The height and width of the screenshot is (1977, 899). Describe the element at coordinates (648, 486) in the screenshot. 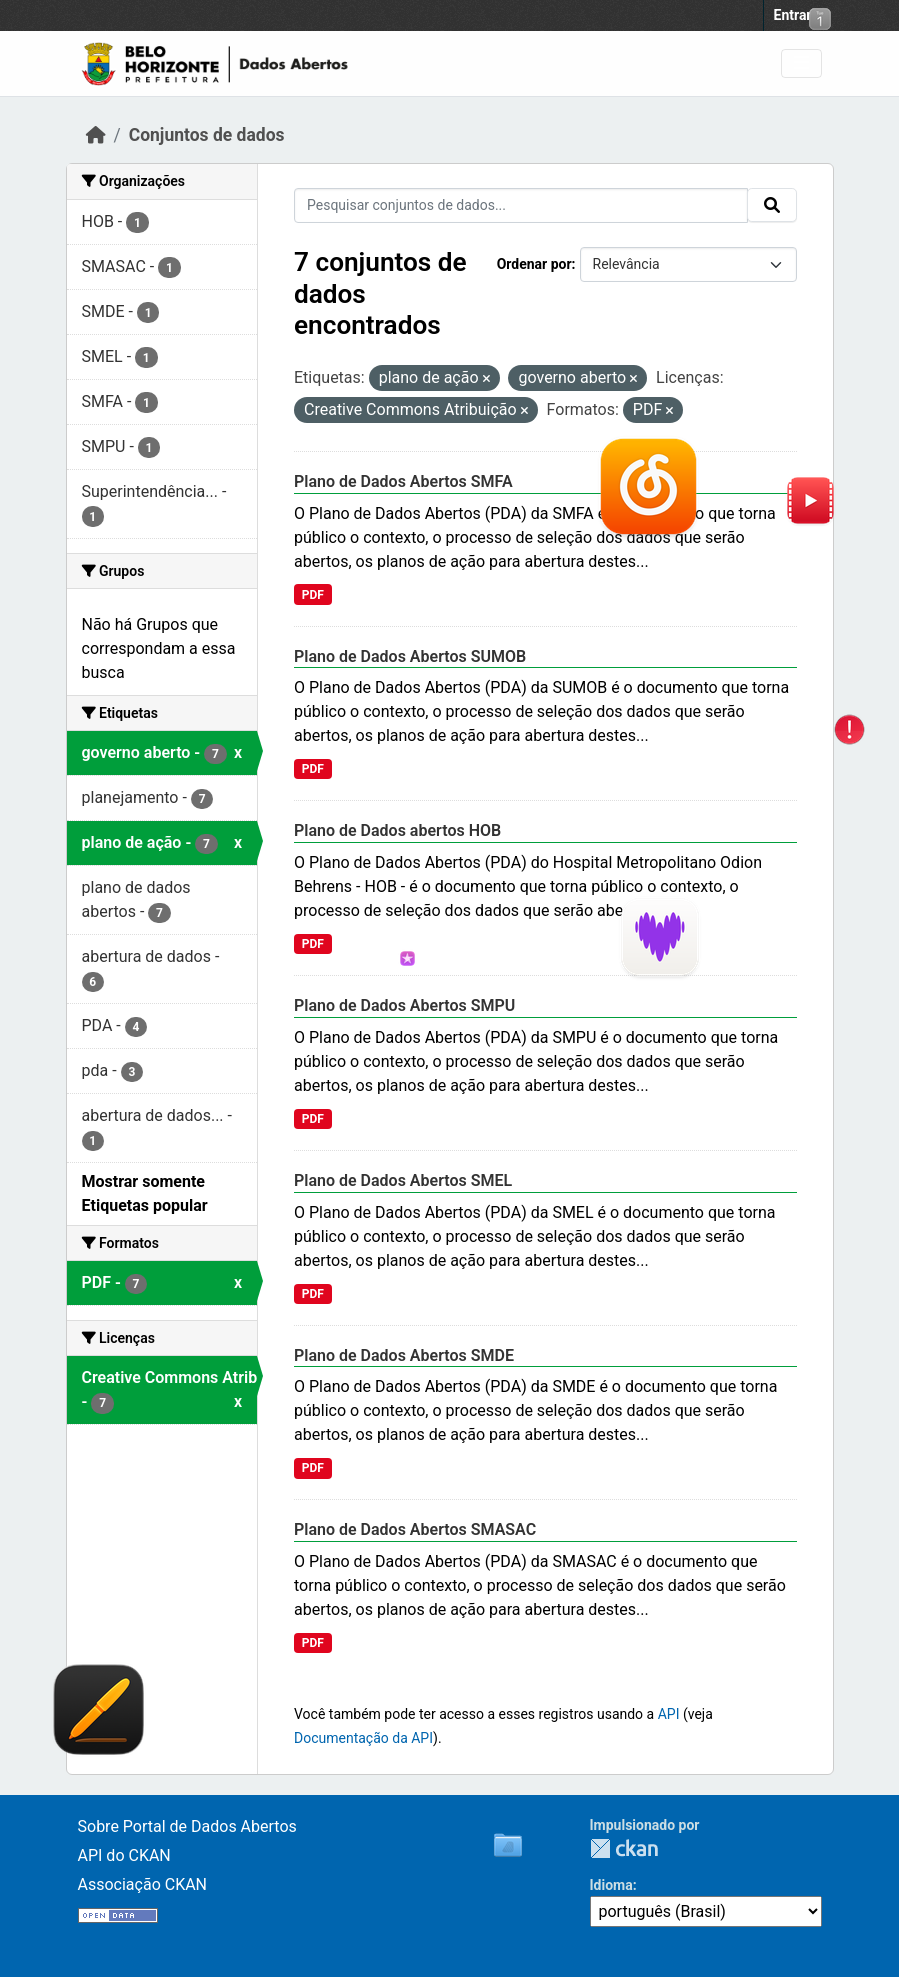

I see `open netease cloud music app` at that location.